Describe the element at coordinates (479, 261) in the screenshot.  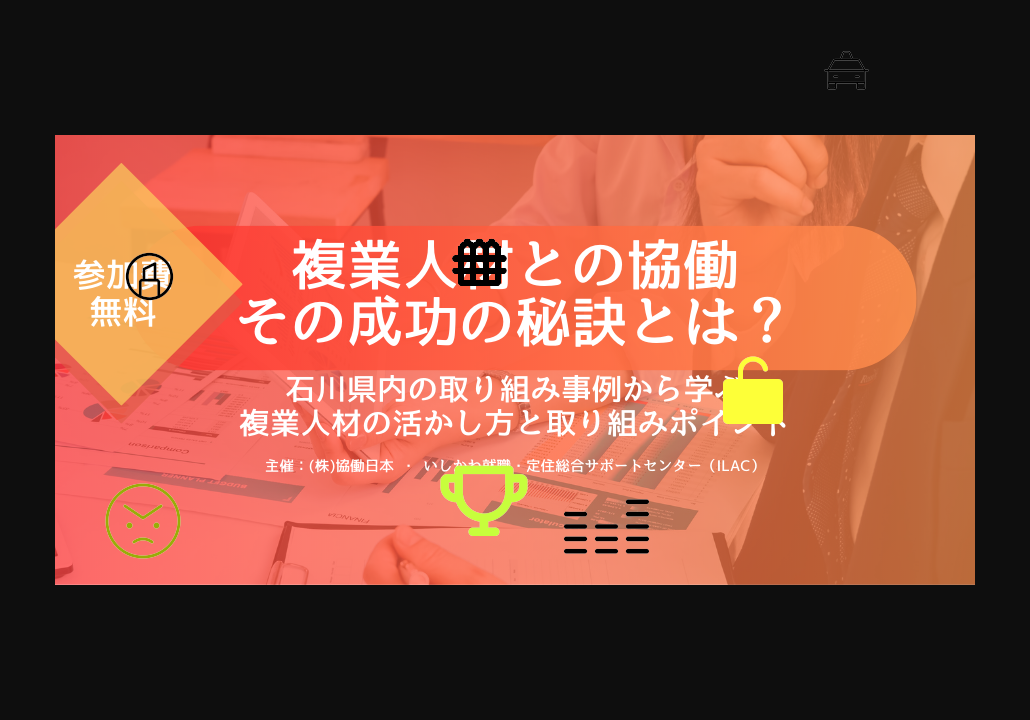
I see `access yard or outdoor settings` at that location.